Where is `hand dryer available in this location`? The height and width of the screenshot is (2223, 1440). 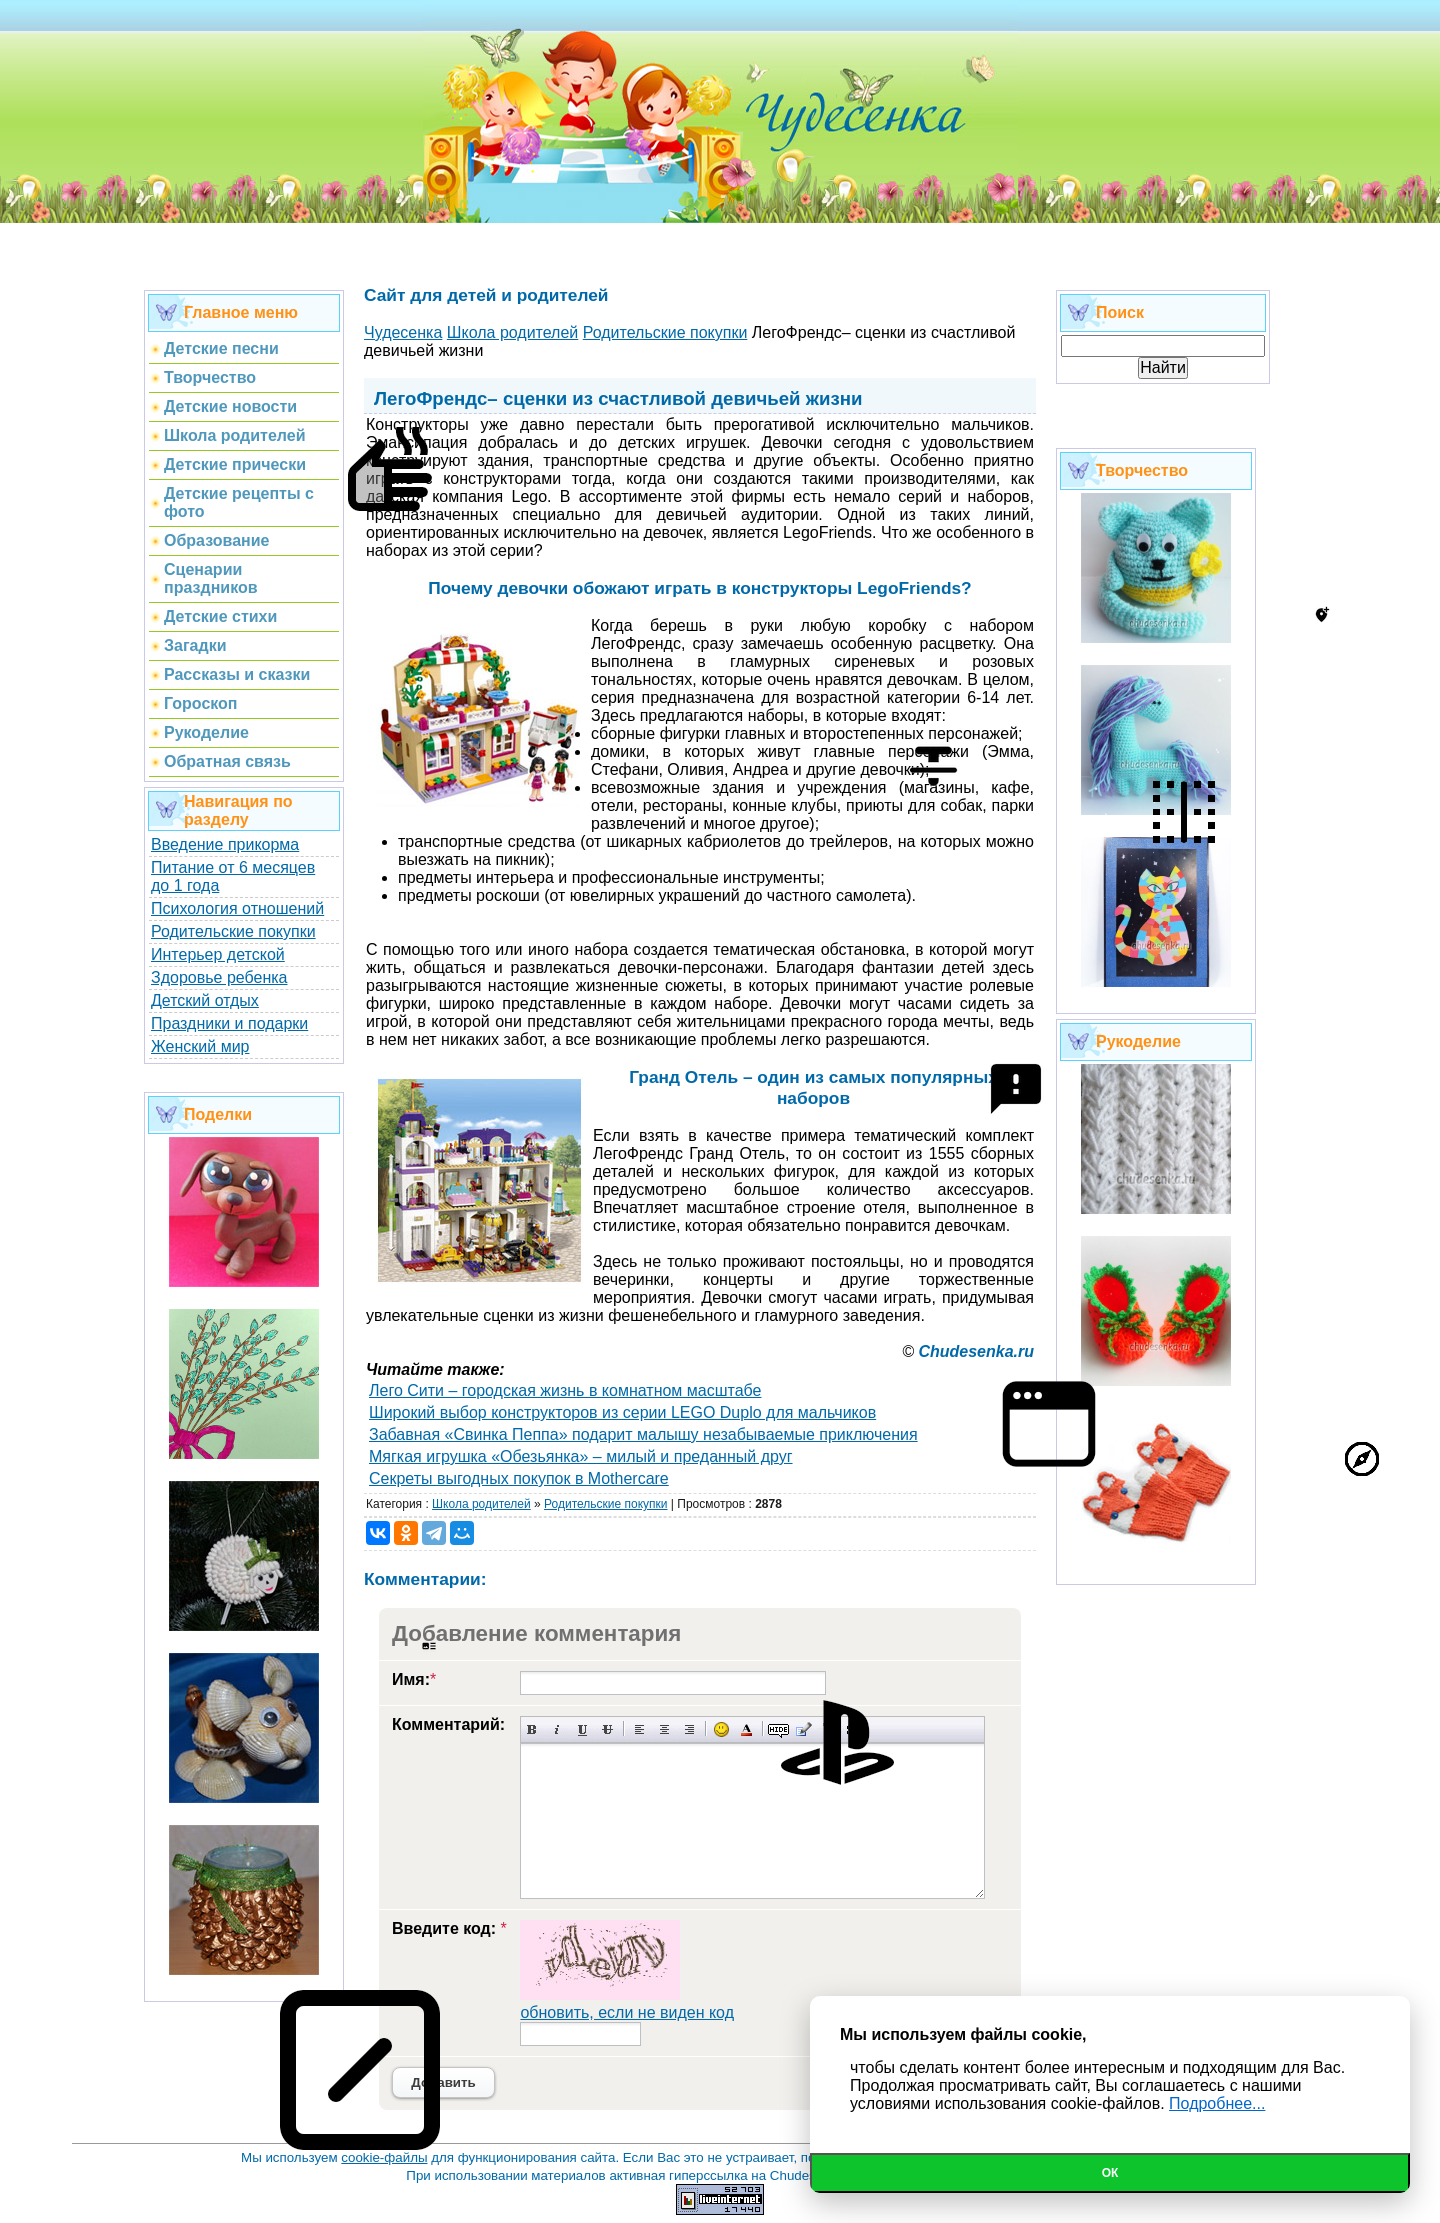
hand dryer available in this location is located at coordinates (392, 467).